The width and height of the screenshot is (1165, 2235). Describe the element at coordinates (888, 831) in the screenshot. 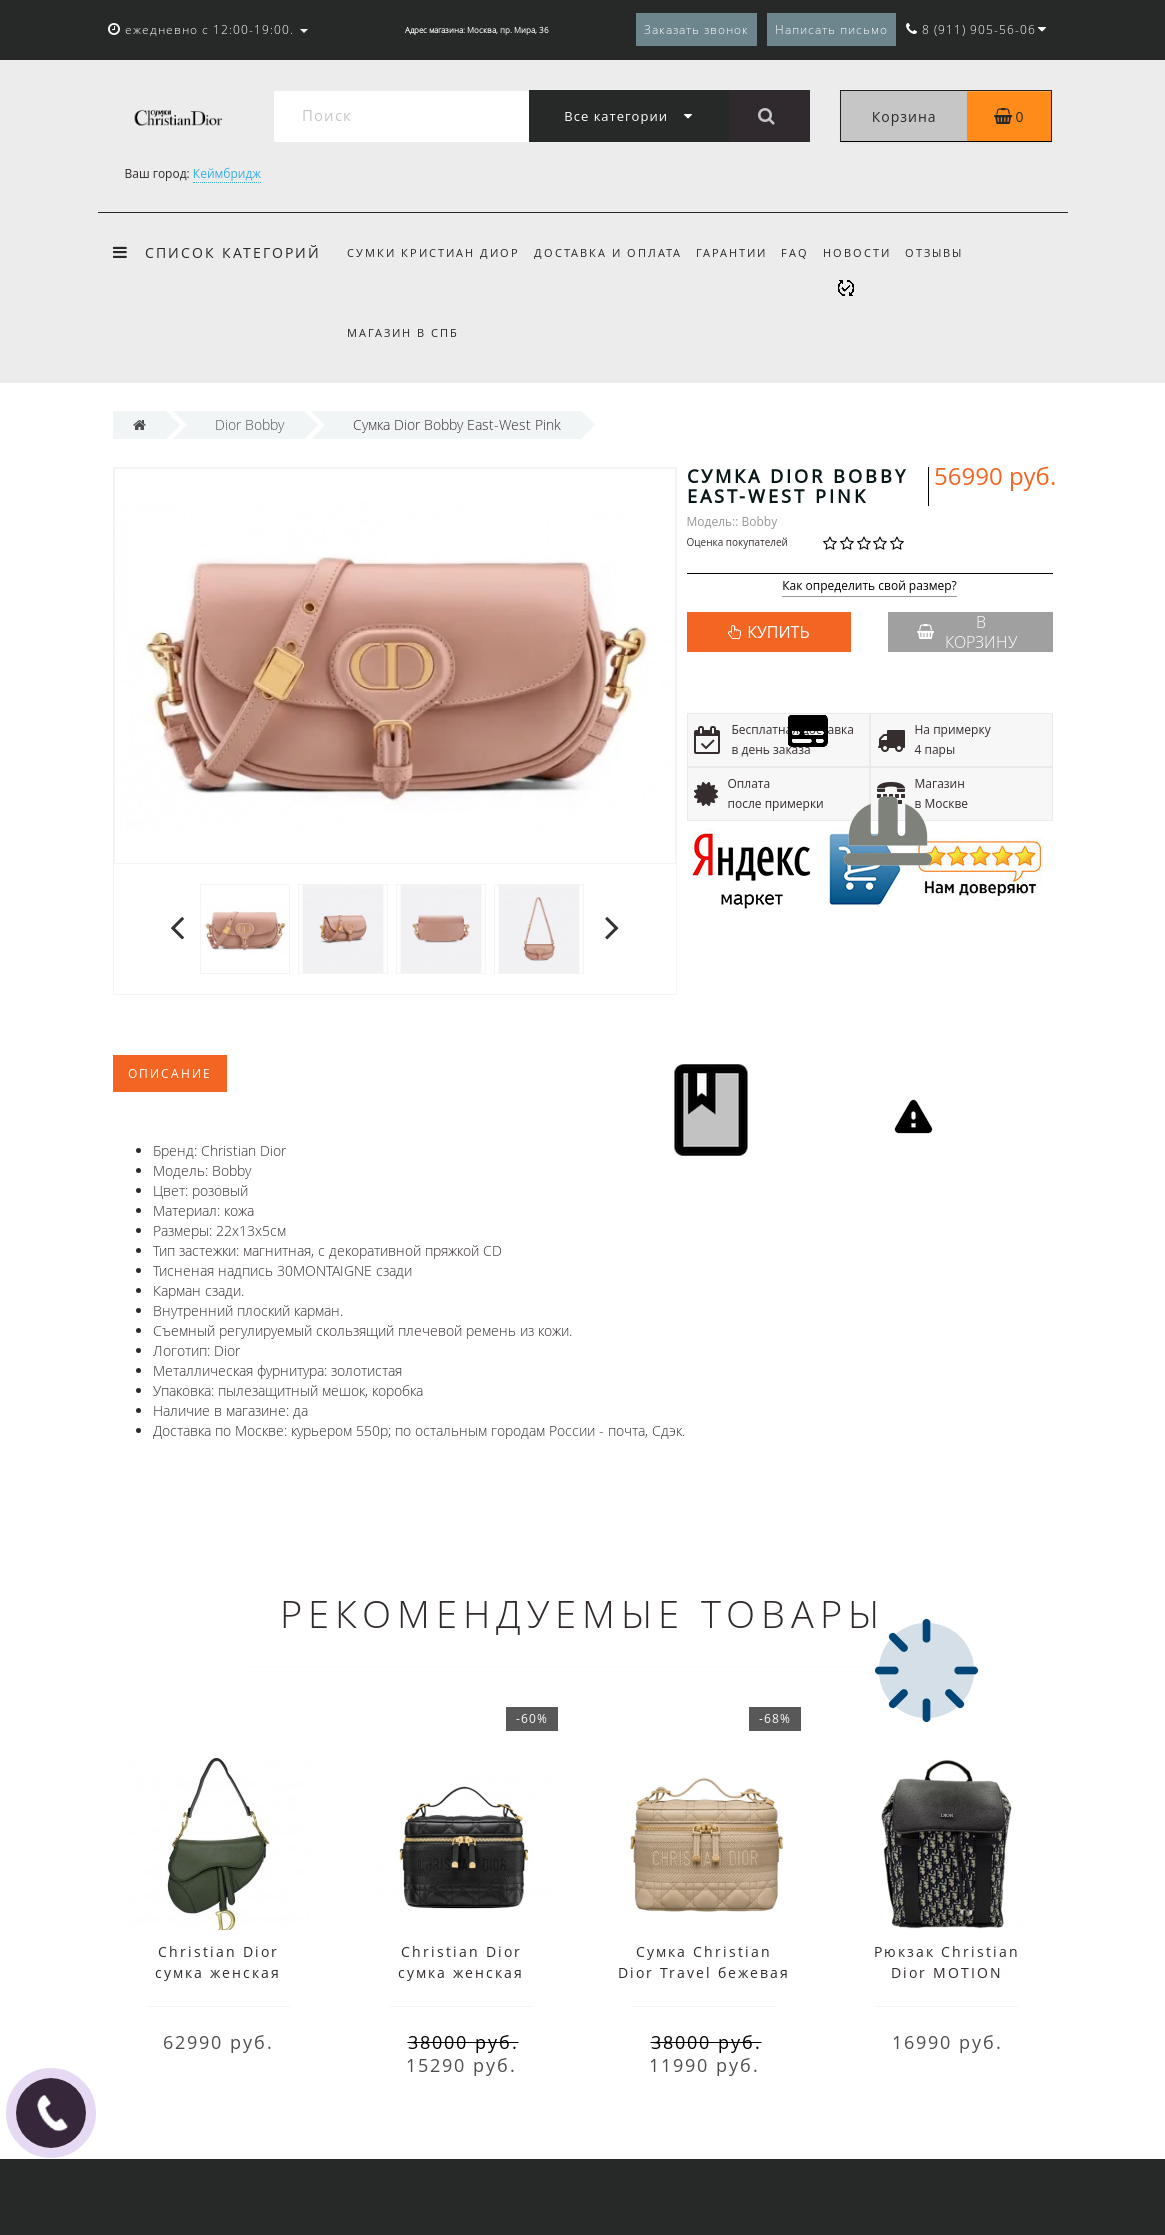

I see `access construction or building projects` at that location.